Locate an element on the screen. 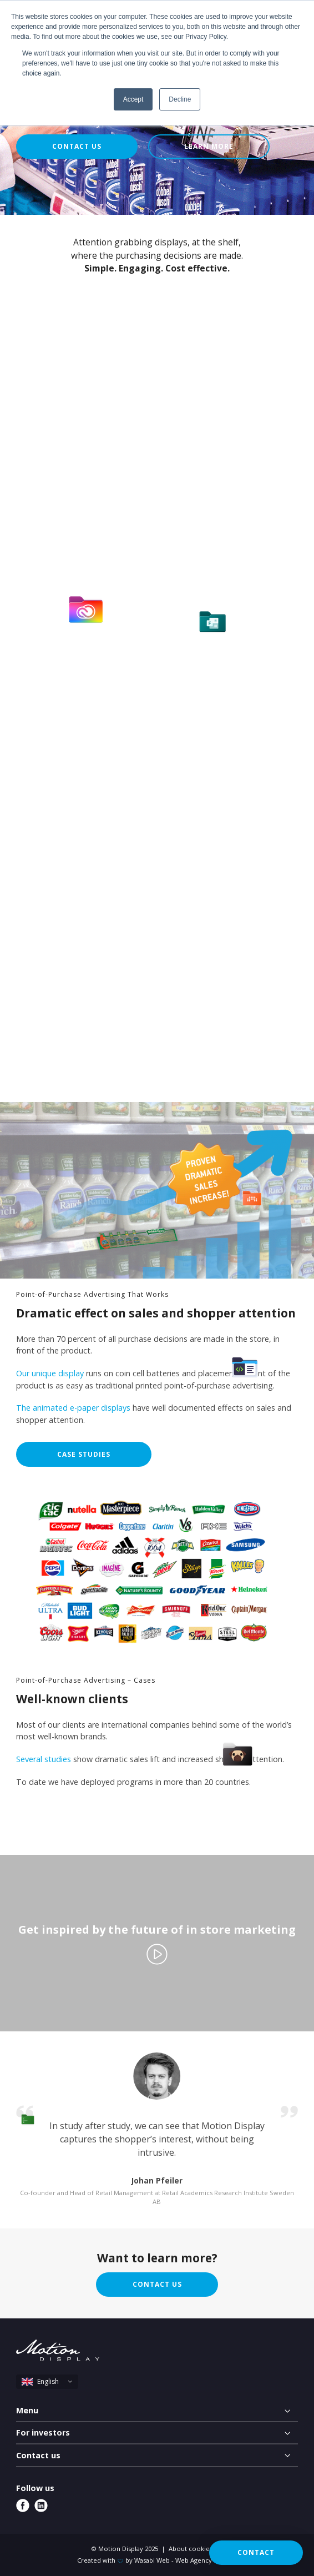 The height and width of the screenshot is (2576, 314). open adobe creative cloud files folder is located at coordinates (85, 610).